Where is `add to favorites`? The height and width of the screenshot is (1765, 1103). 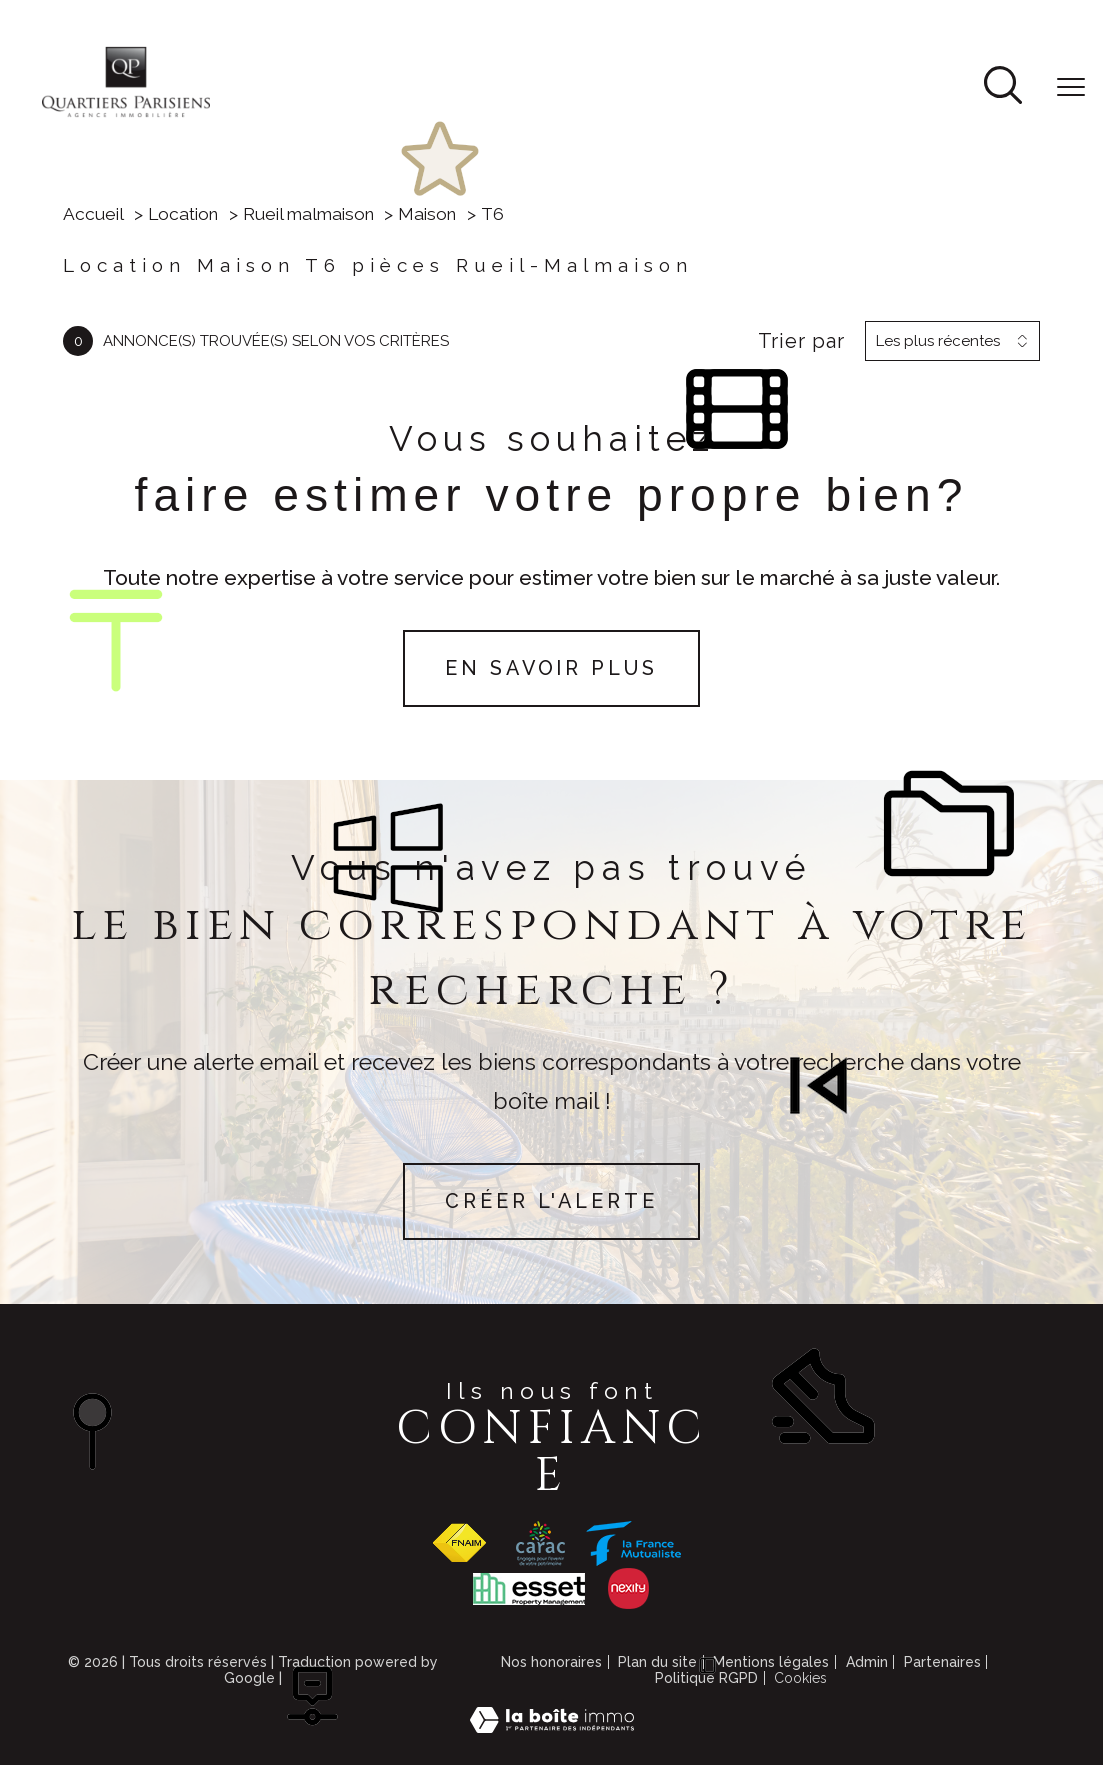
add to favorites is located at coordinates (440, 160).